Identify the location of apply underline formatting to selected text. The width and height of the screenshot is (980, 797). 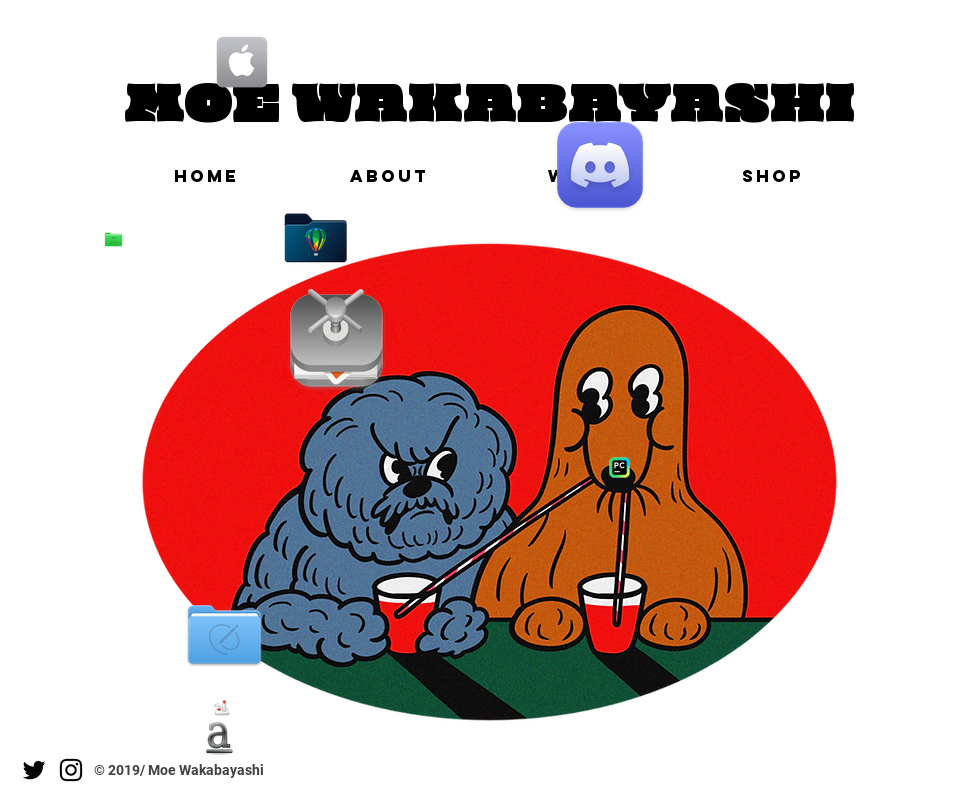
(219, 738).